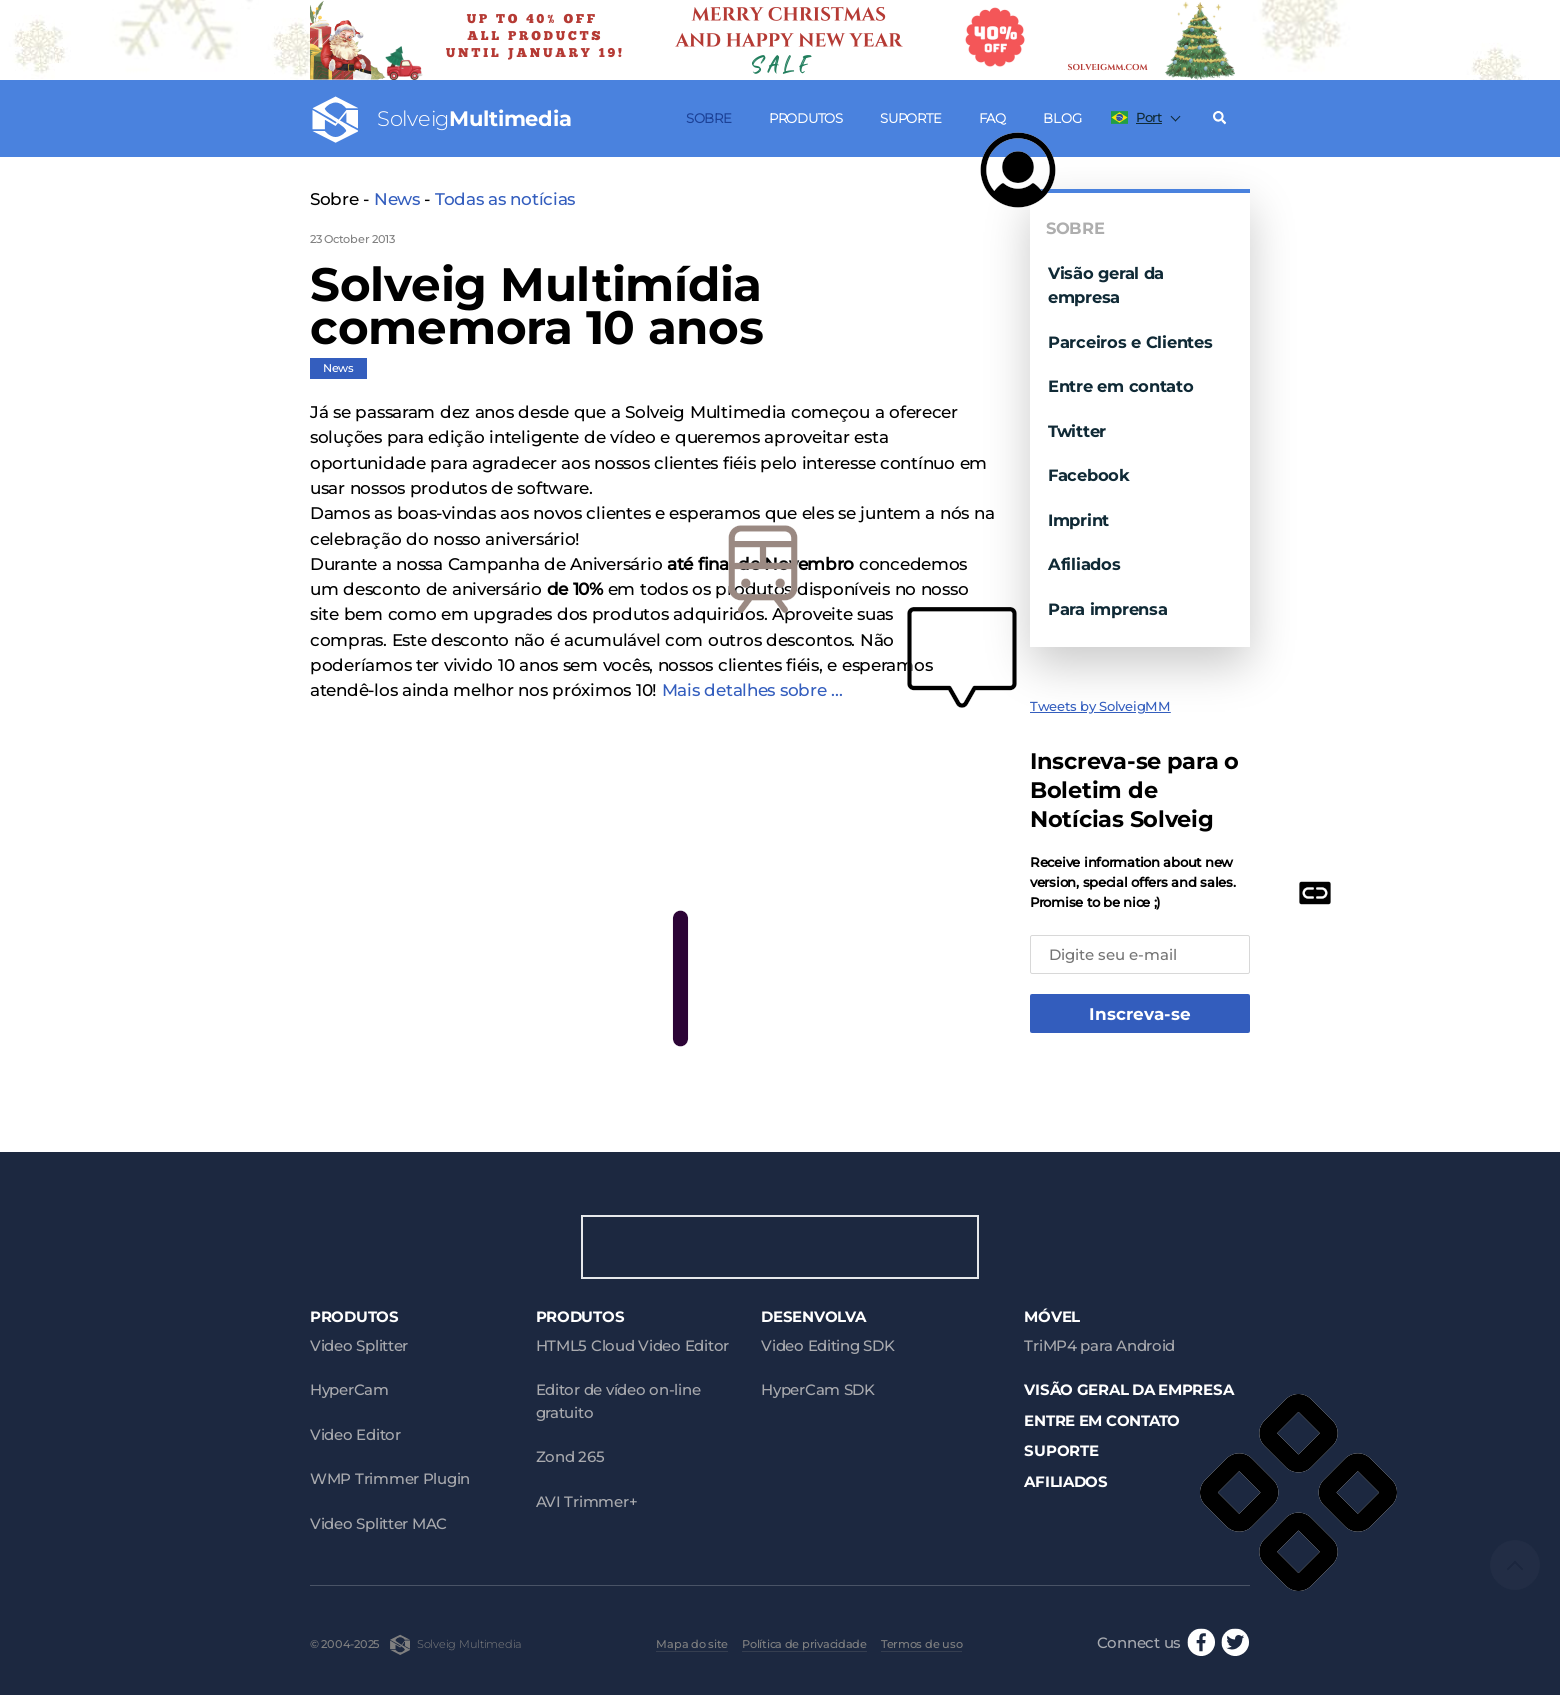  Describe the element at coordinates (1315, 893) in the screenshot. I see `unlink or disconnect a shared resource` at that location.